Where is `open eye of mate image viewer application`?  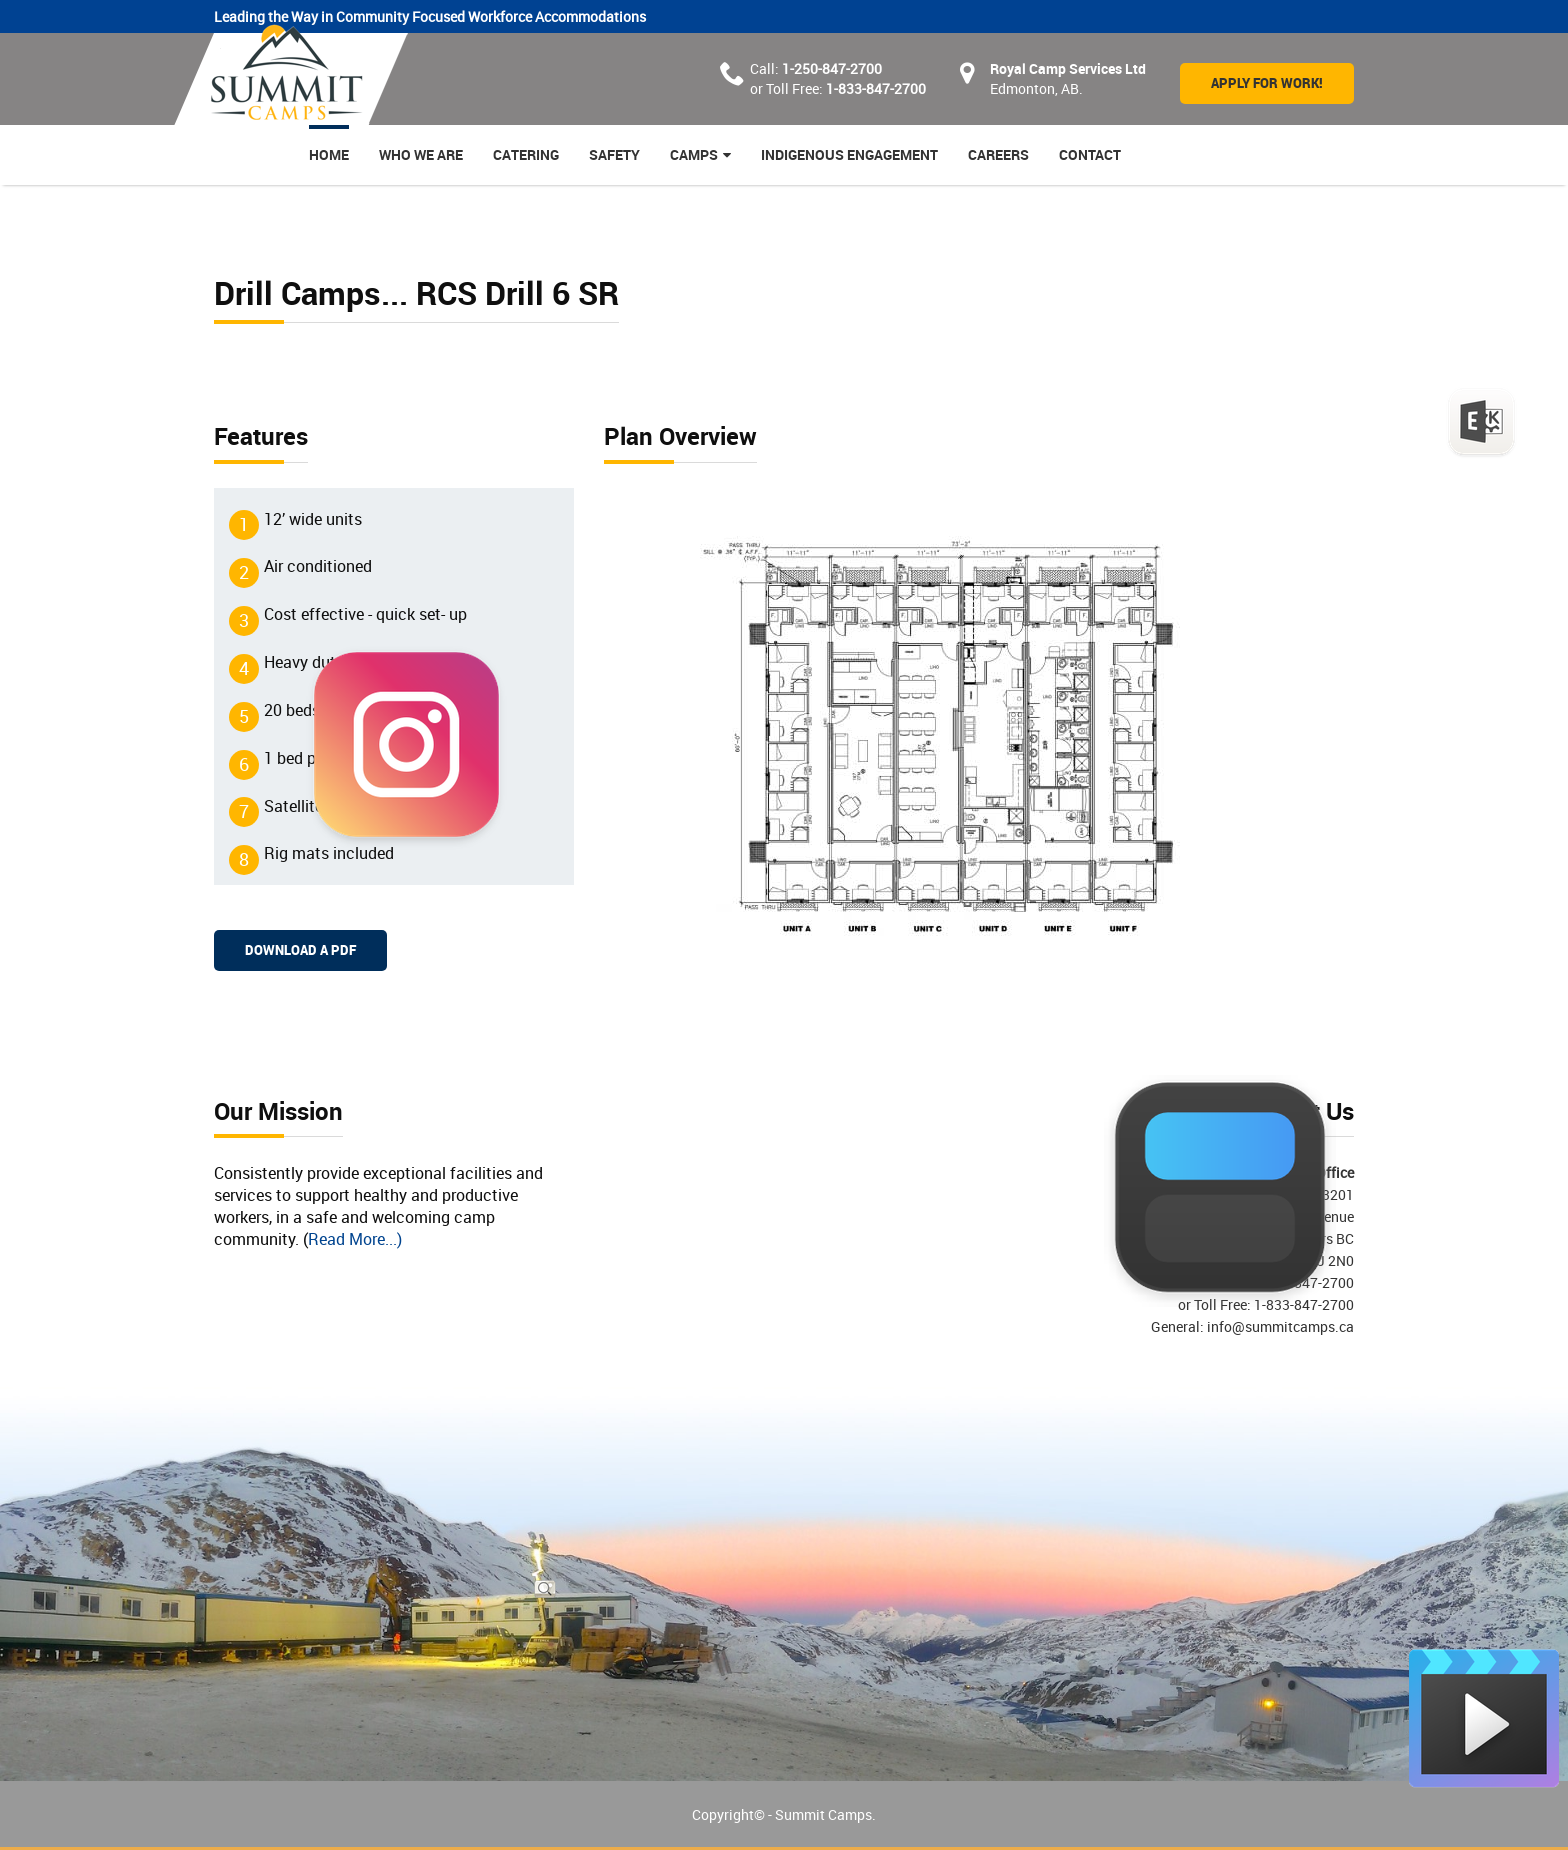
open eye of mate image viewer application is located at coordinates (545, 1589).